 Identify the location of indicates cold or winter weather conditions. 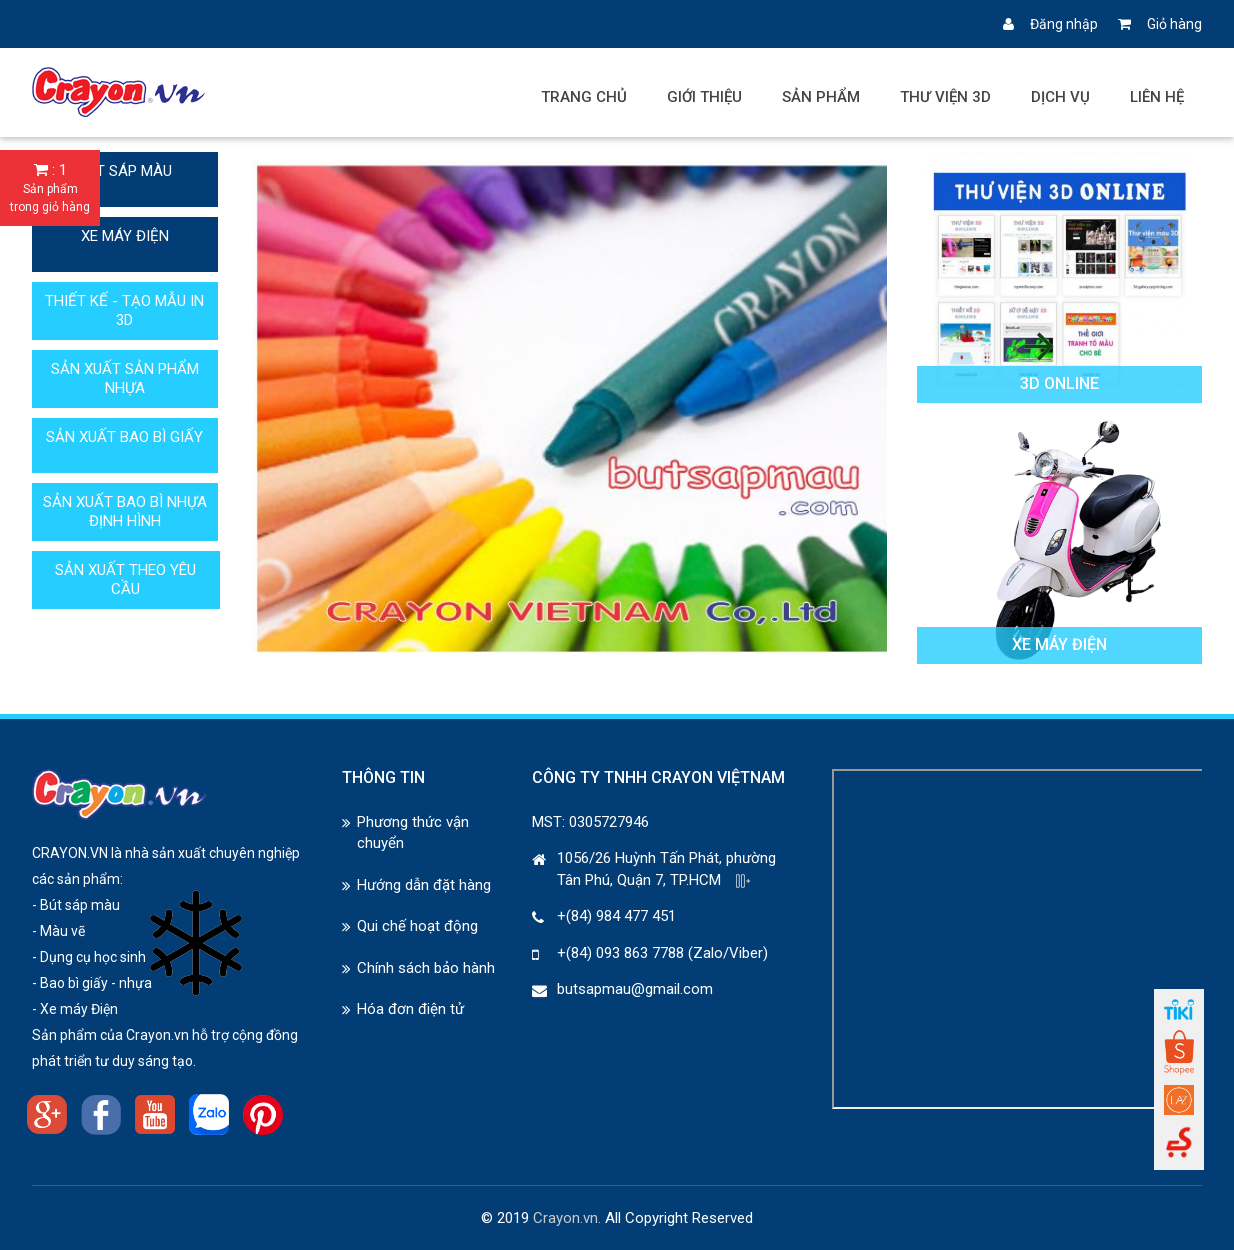
(196, 943).